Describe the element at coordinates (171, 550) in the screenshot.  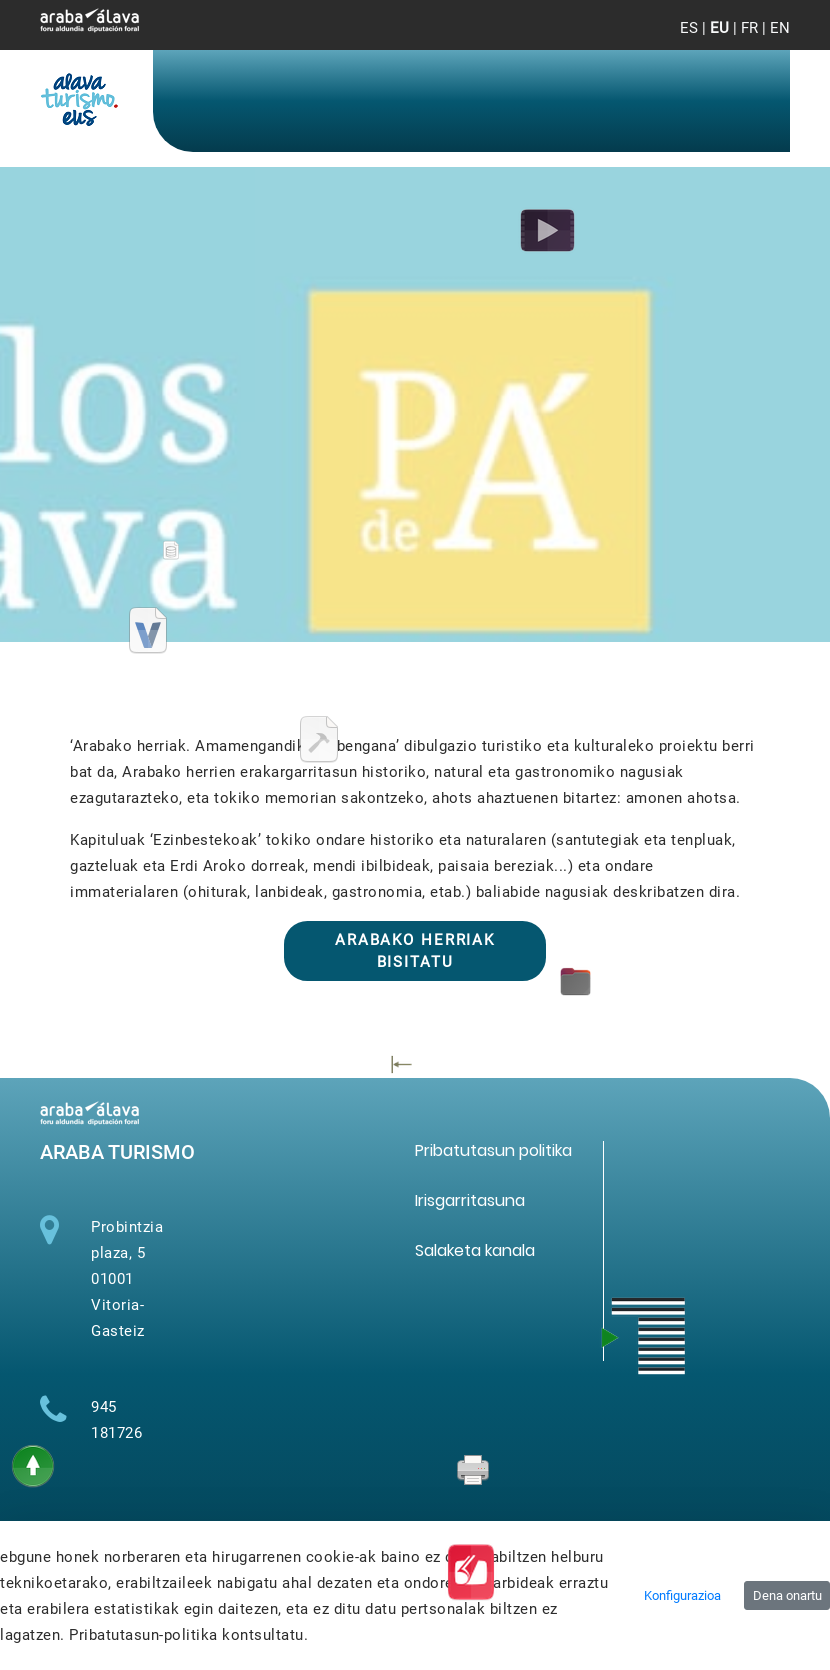
I see `open a database file` at that location.